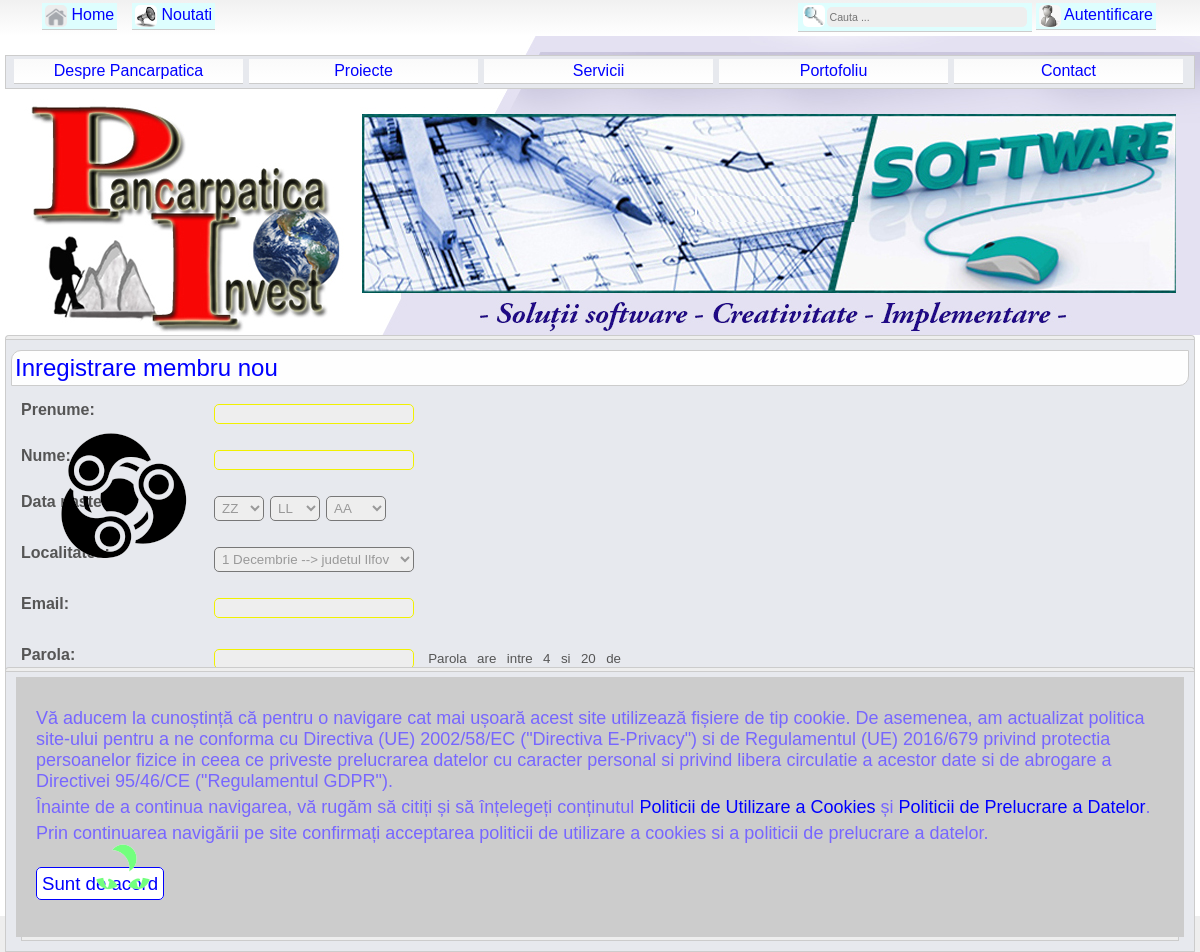 The height and width of the screenshot is (952, 1200). I want to click on toggle night vision mode, so click(123, 870).